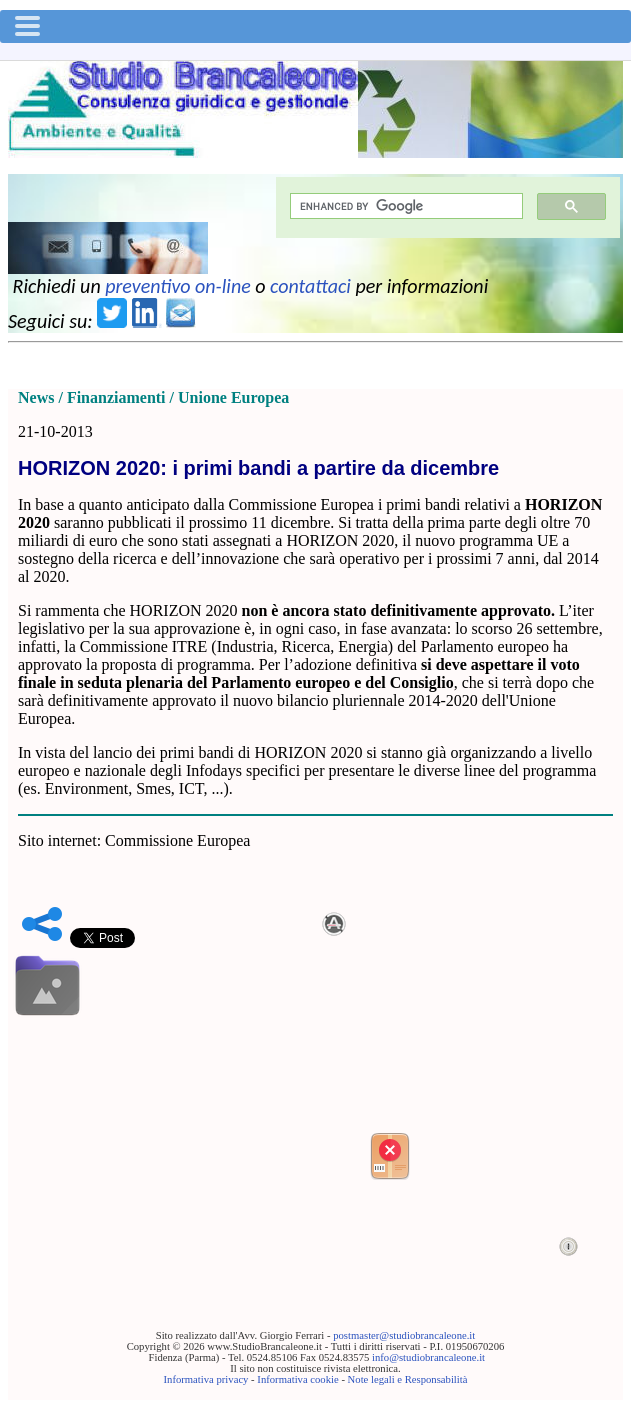 This screenshot has height=1412, width=631. What do you see at coordinates (568, 1246) in the screenshot?
I see `open the passwords app` at bounding box center [568, 1246].